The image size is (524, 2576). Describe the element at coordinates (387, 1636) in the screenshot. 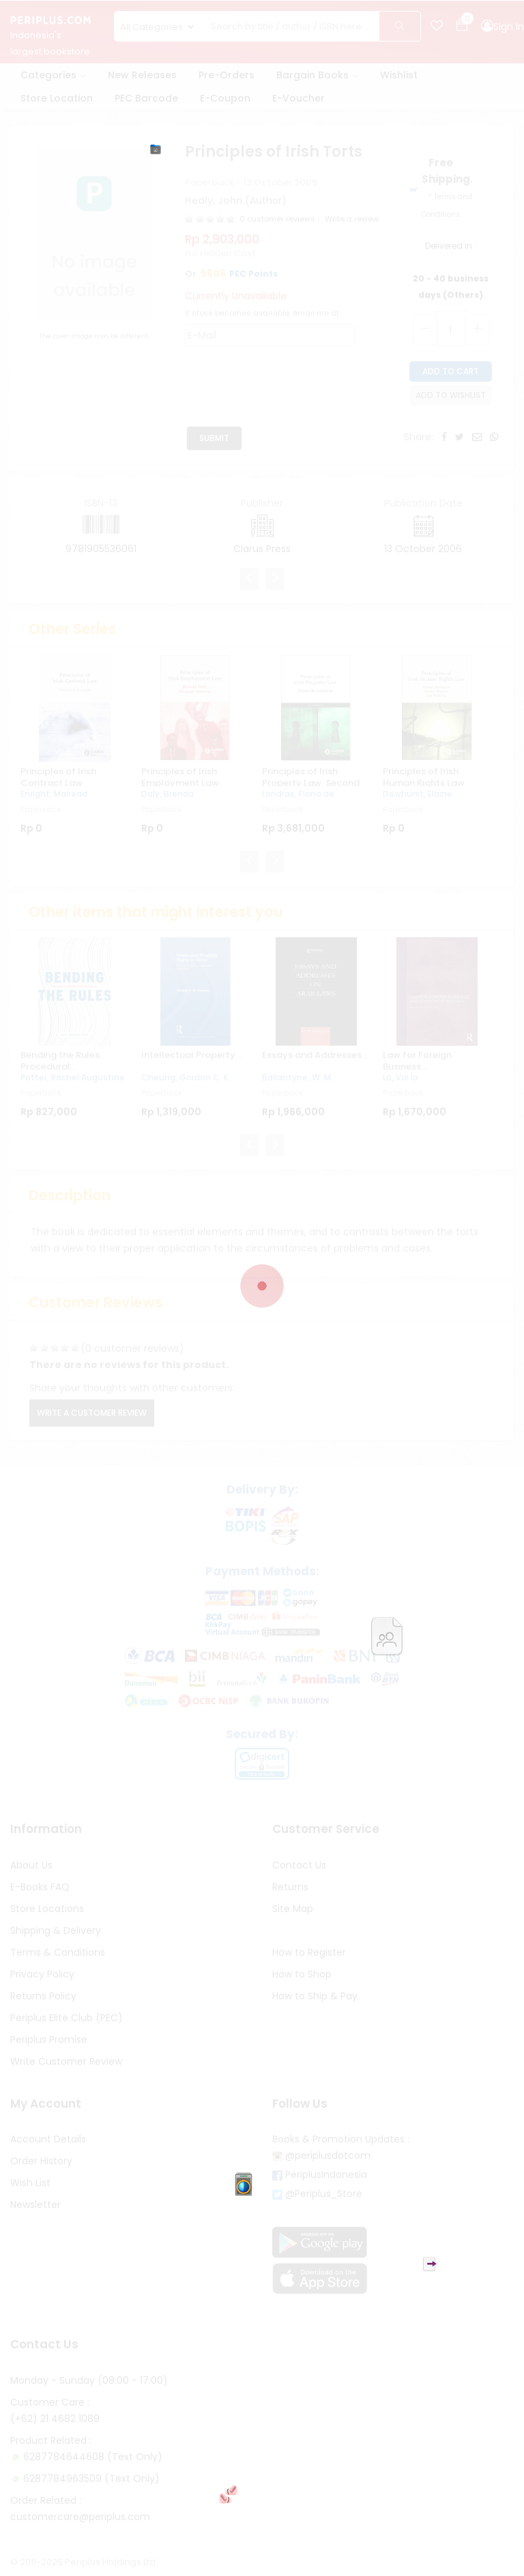

I see `credits or attribution file` at that location.